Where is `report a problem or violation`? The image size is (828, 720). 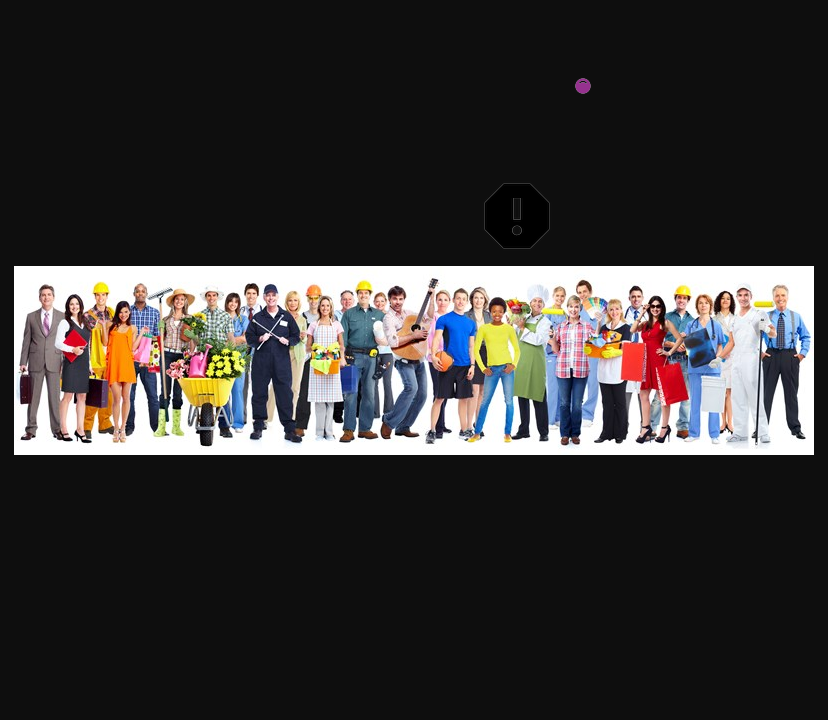 report a problem or violation is located at coordinates (517, 216).